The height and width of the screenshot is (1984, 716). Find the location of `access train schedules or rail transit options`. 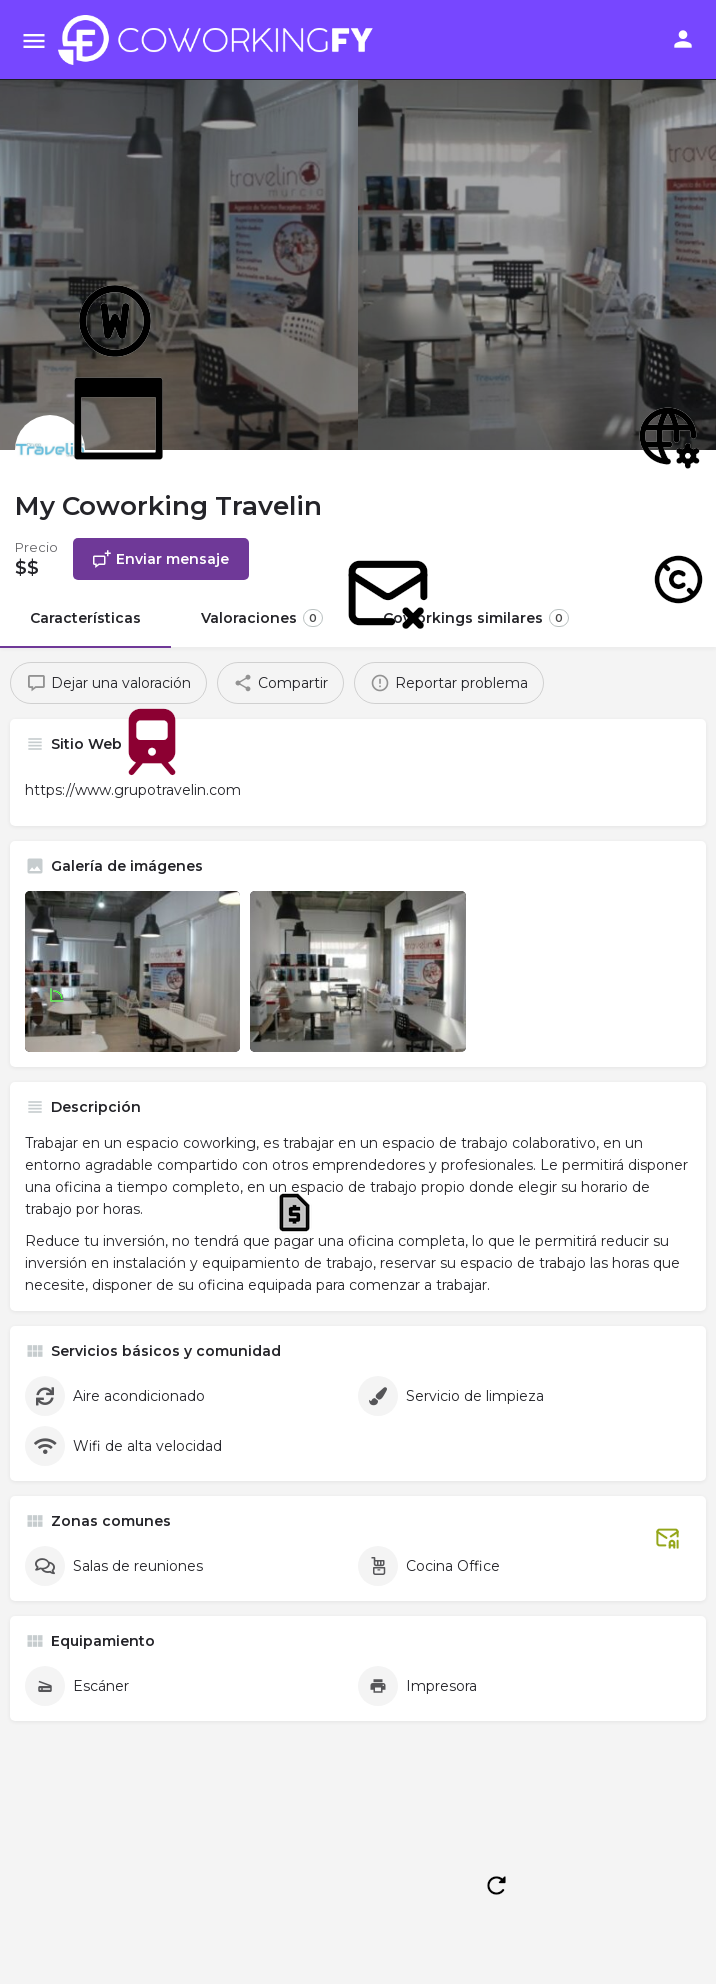

access train schedules or rail transit options is located at coordinates (152, 740).